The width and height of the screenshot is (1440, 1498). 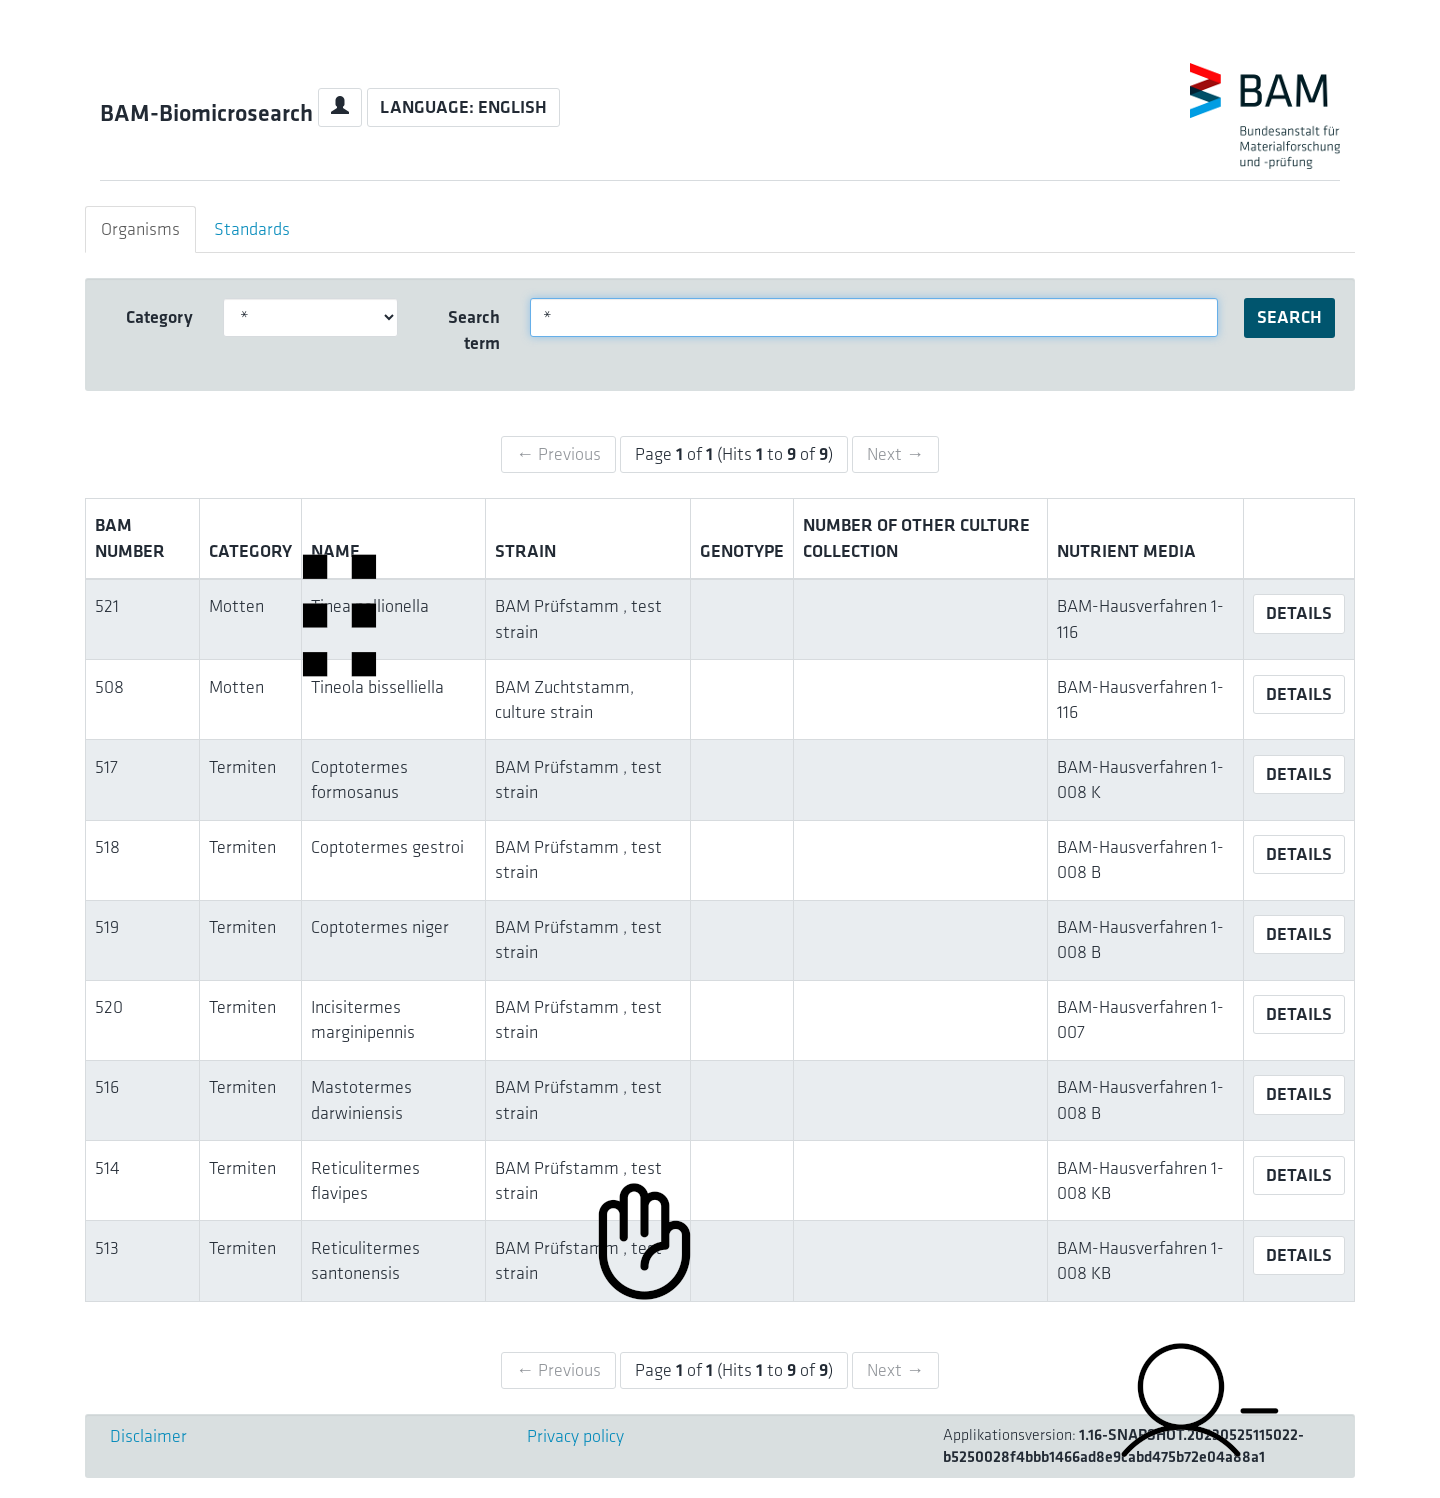 What do you see at coordinates (339, 615) in the screenshot?
I see `drag to reorder or rearrange items` at bounding box center [339, 615].